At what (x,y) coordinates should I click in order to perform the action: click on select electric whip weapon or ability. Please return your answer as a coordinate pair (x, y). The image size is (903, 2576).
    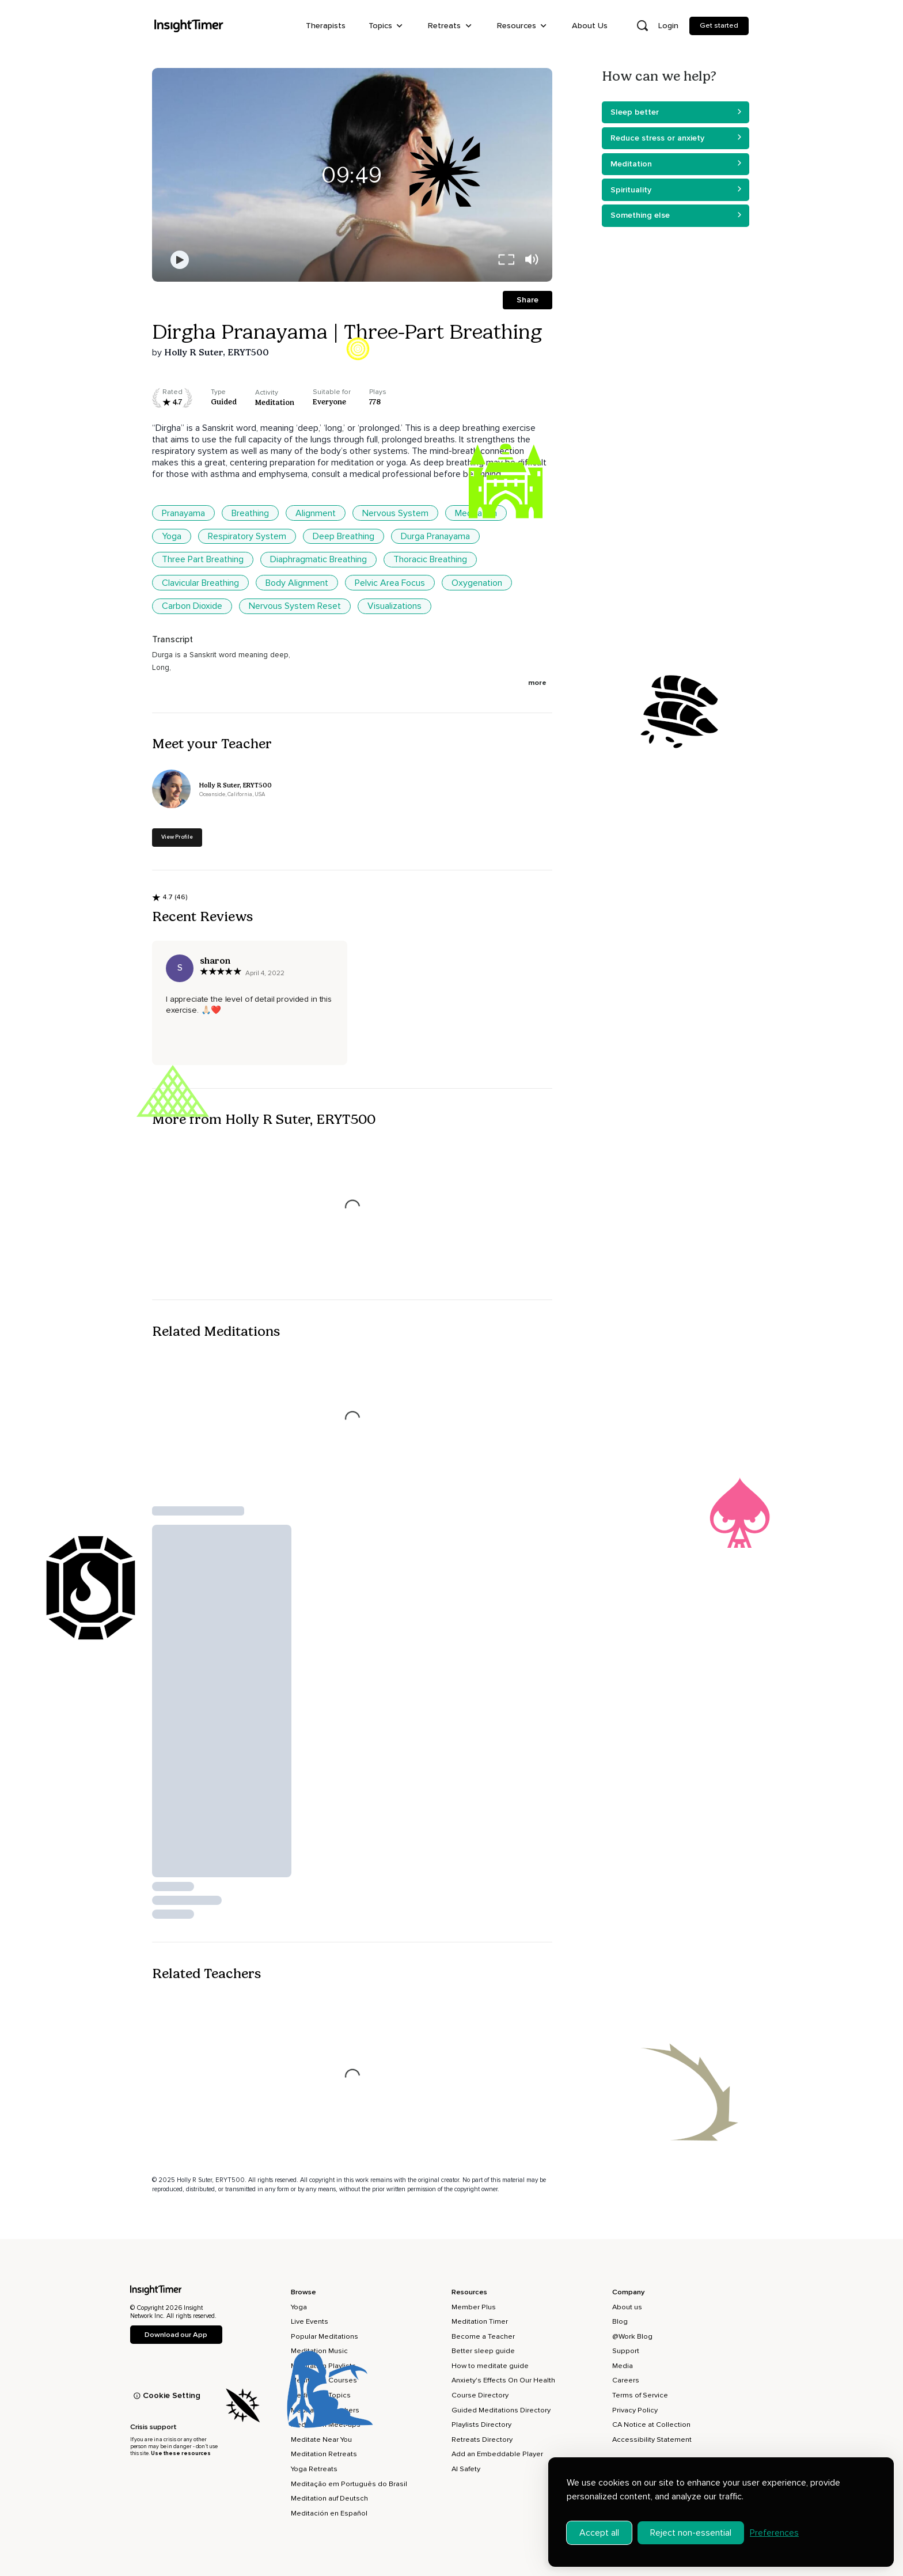
    Looking at the image, I should click on (689, 2092).